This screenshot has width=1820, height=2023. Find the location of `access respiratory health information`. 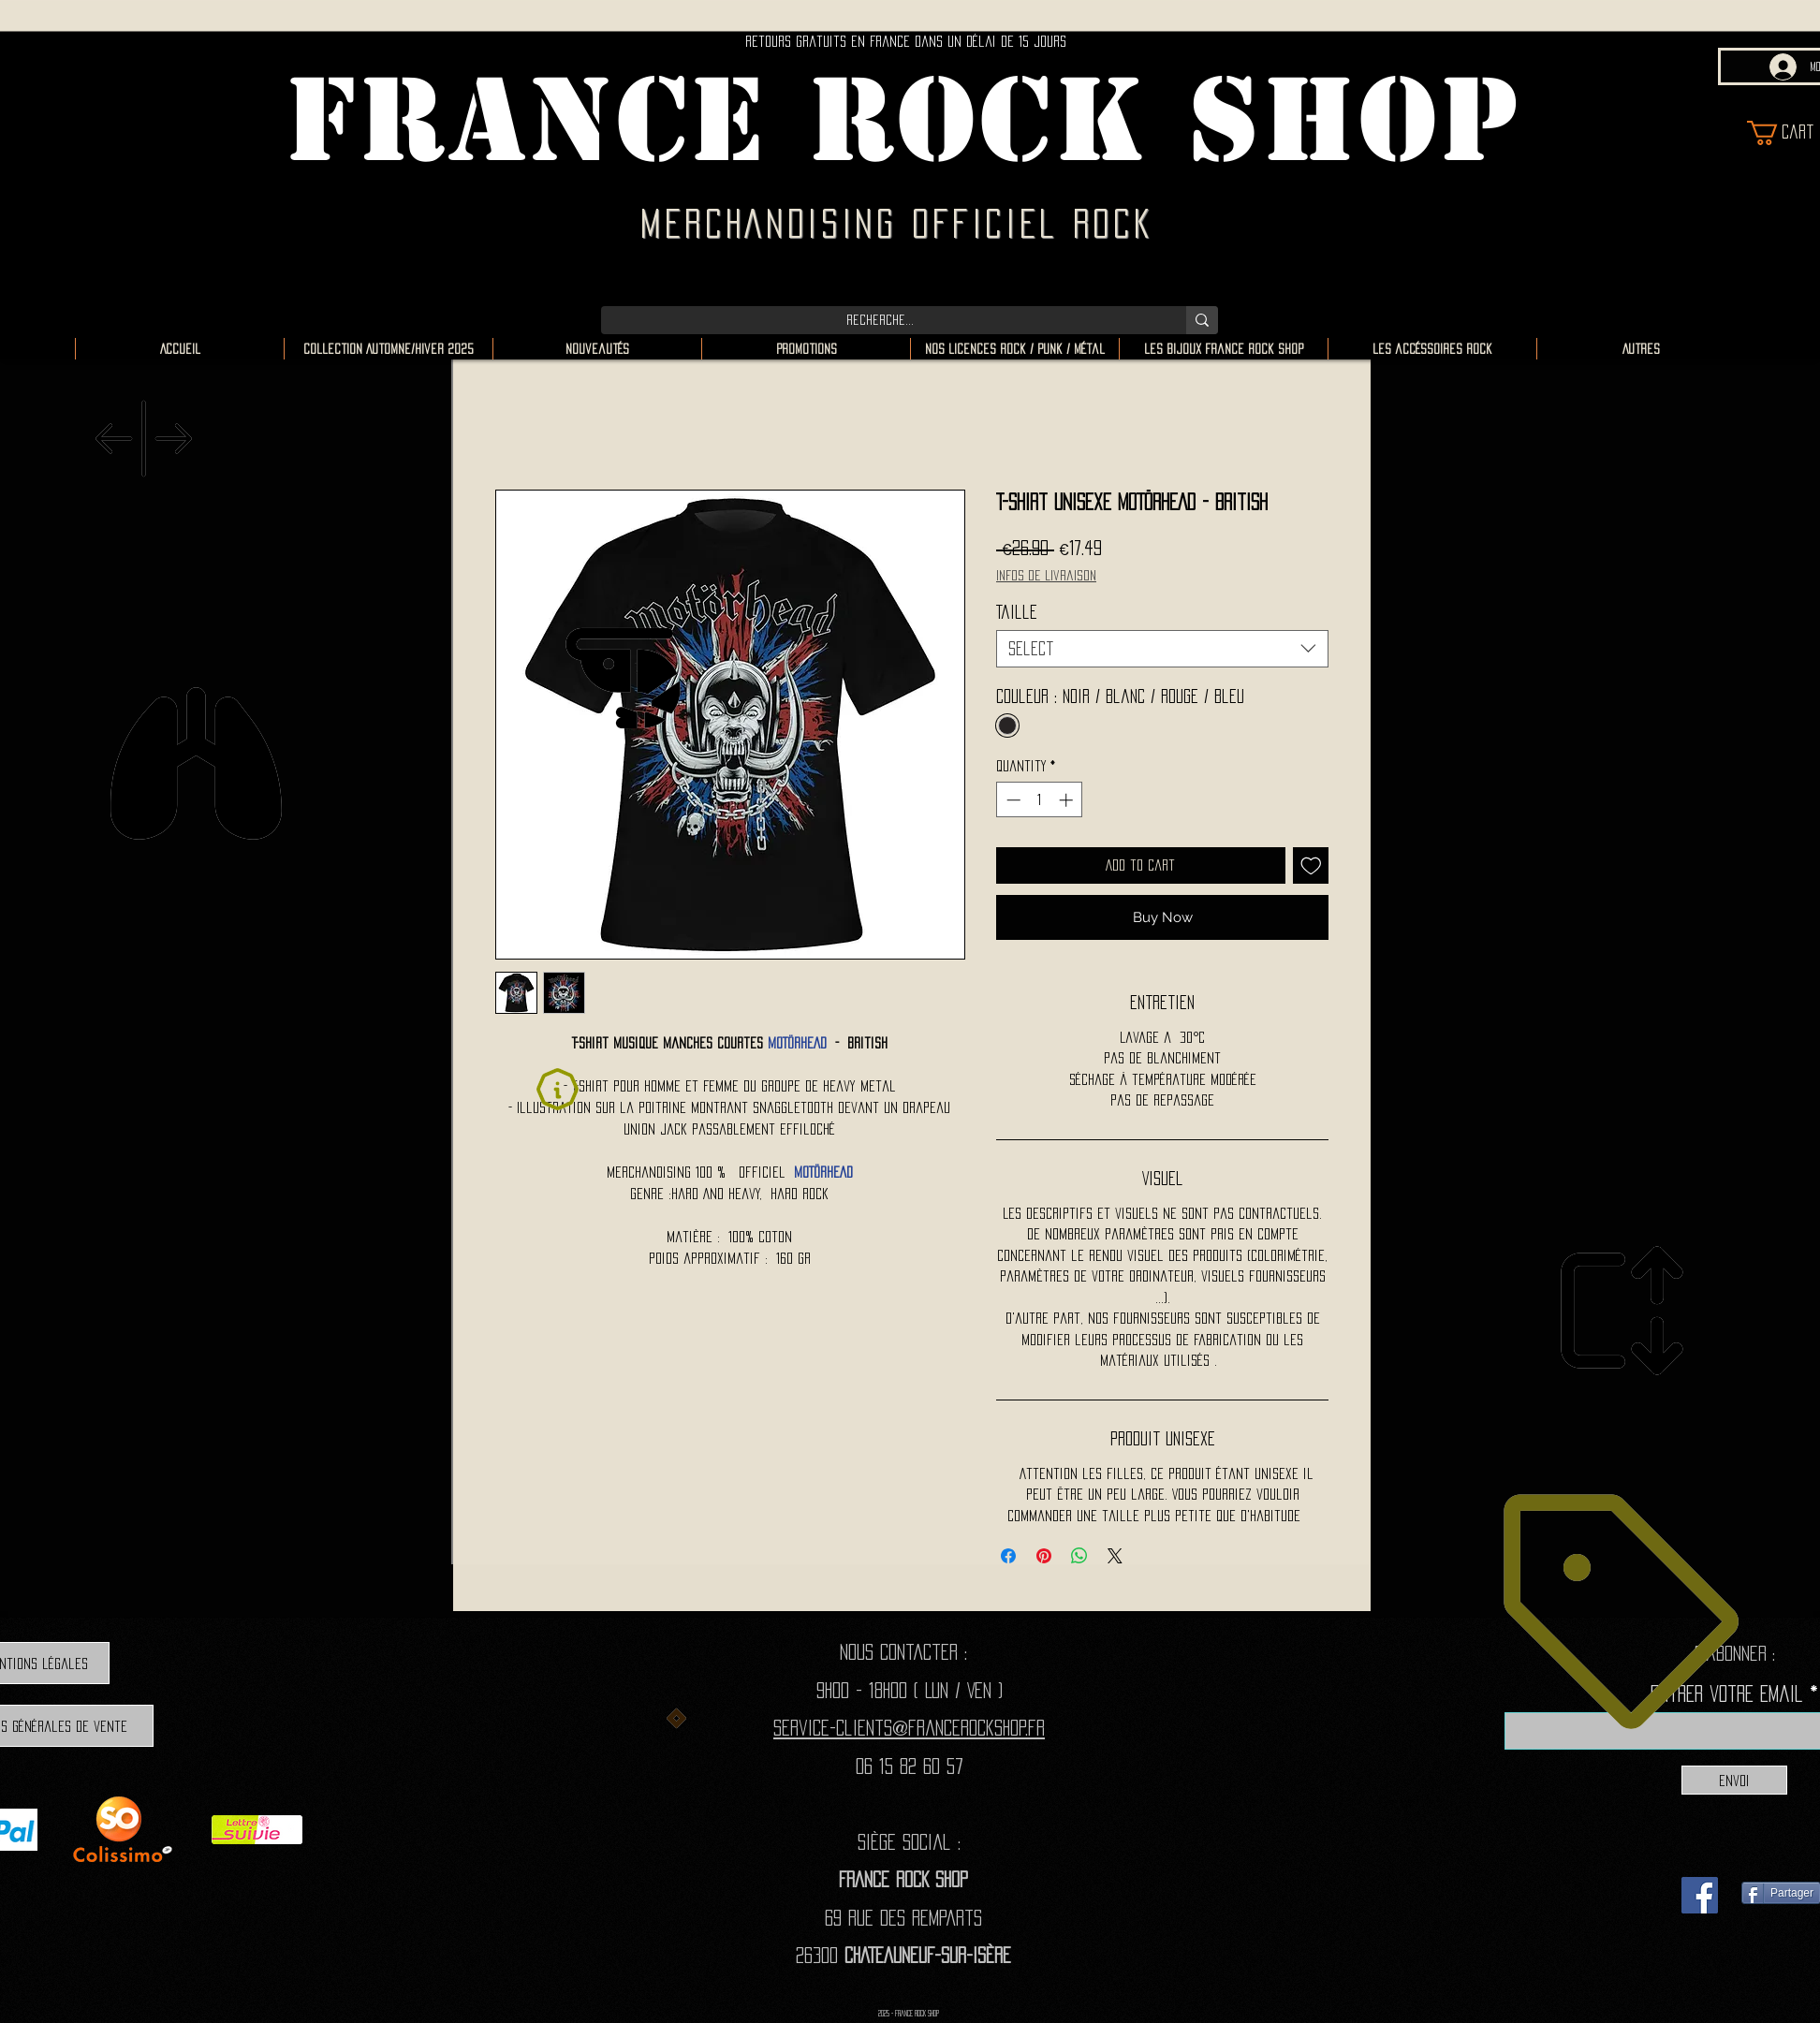

access respiratory health information is located at coordinates (196, 763).